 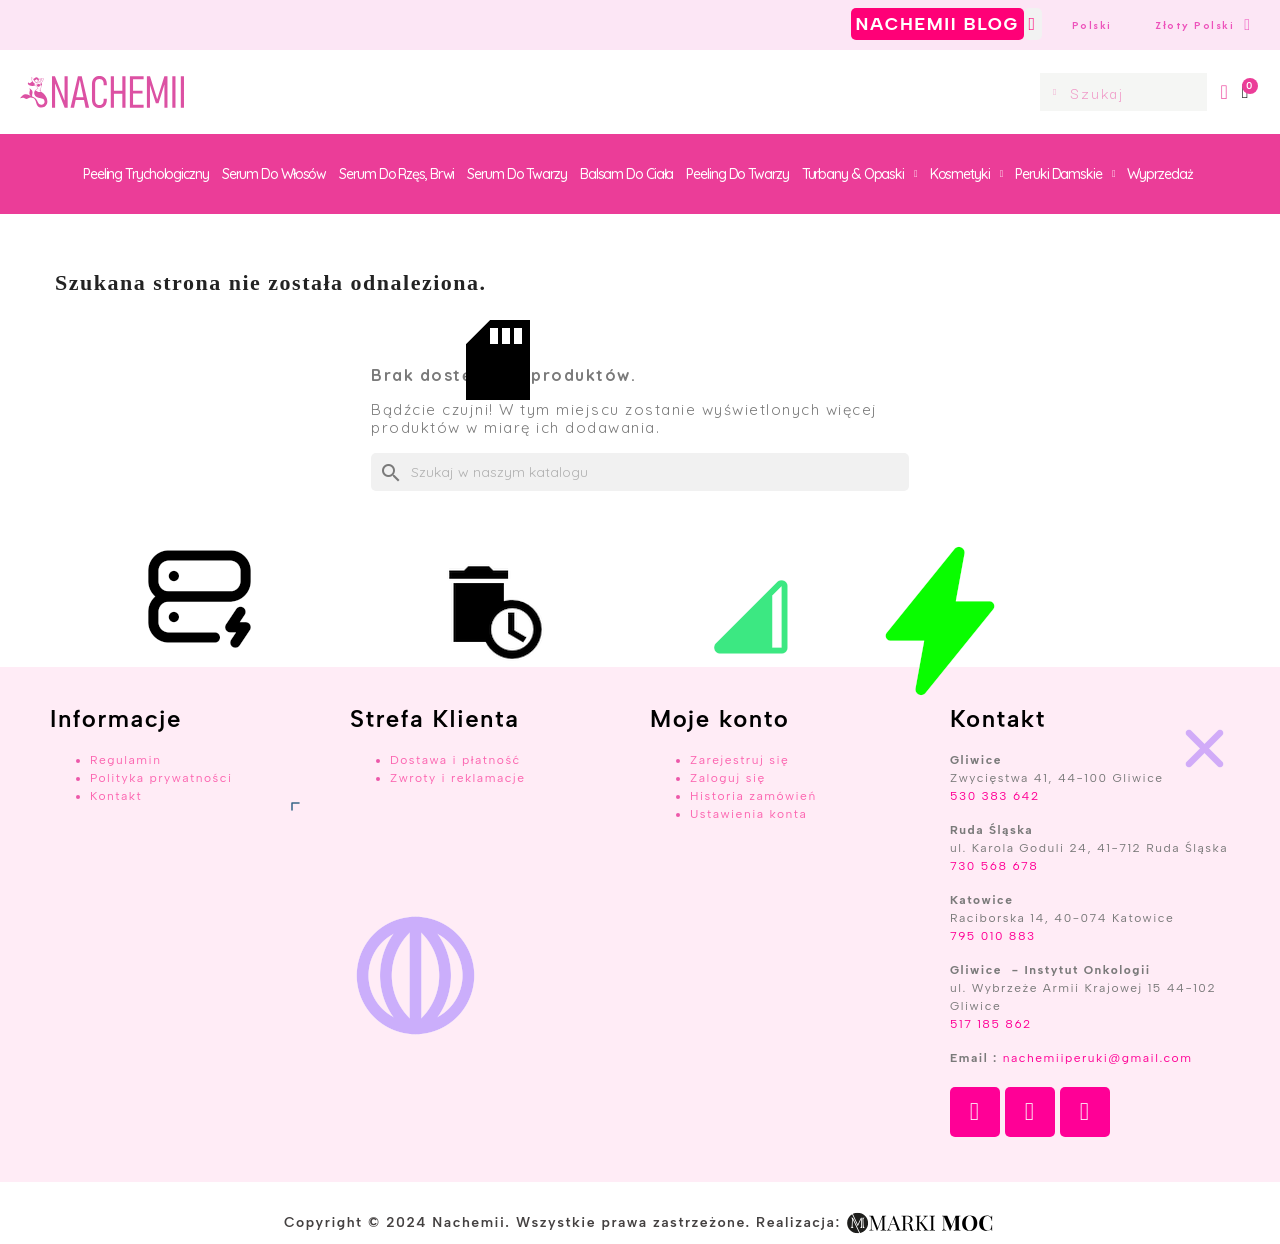 What do you see at coordinates (940, 621) in the screenshot?
I see `toggle flash on for camera` at bounding box center [940, 621].